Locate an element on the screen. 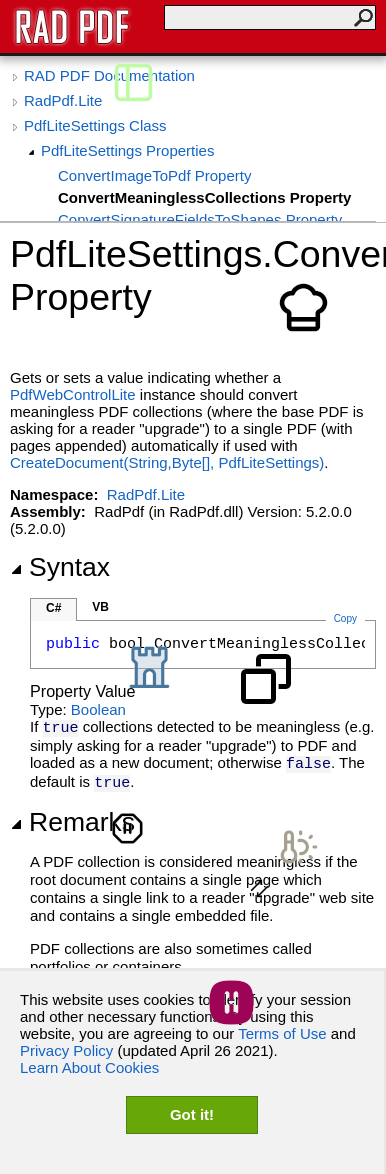 This screenshot has height=1174, width=386. access help or support section is located at coordinates (231, 1002).